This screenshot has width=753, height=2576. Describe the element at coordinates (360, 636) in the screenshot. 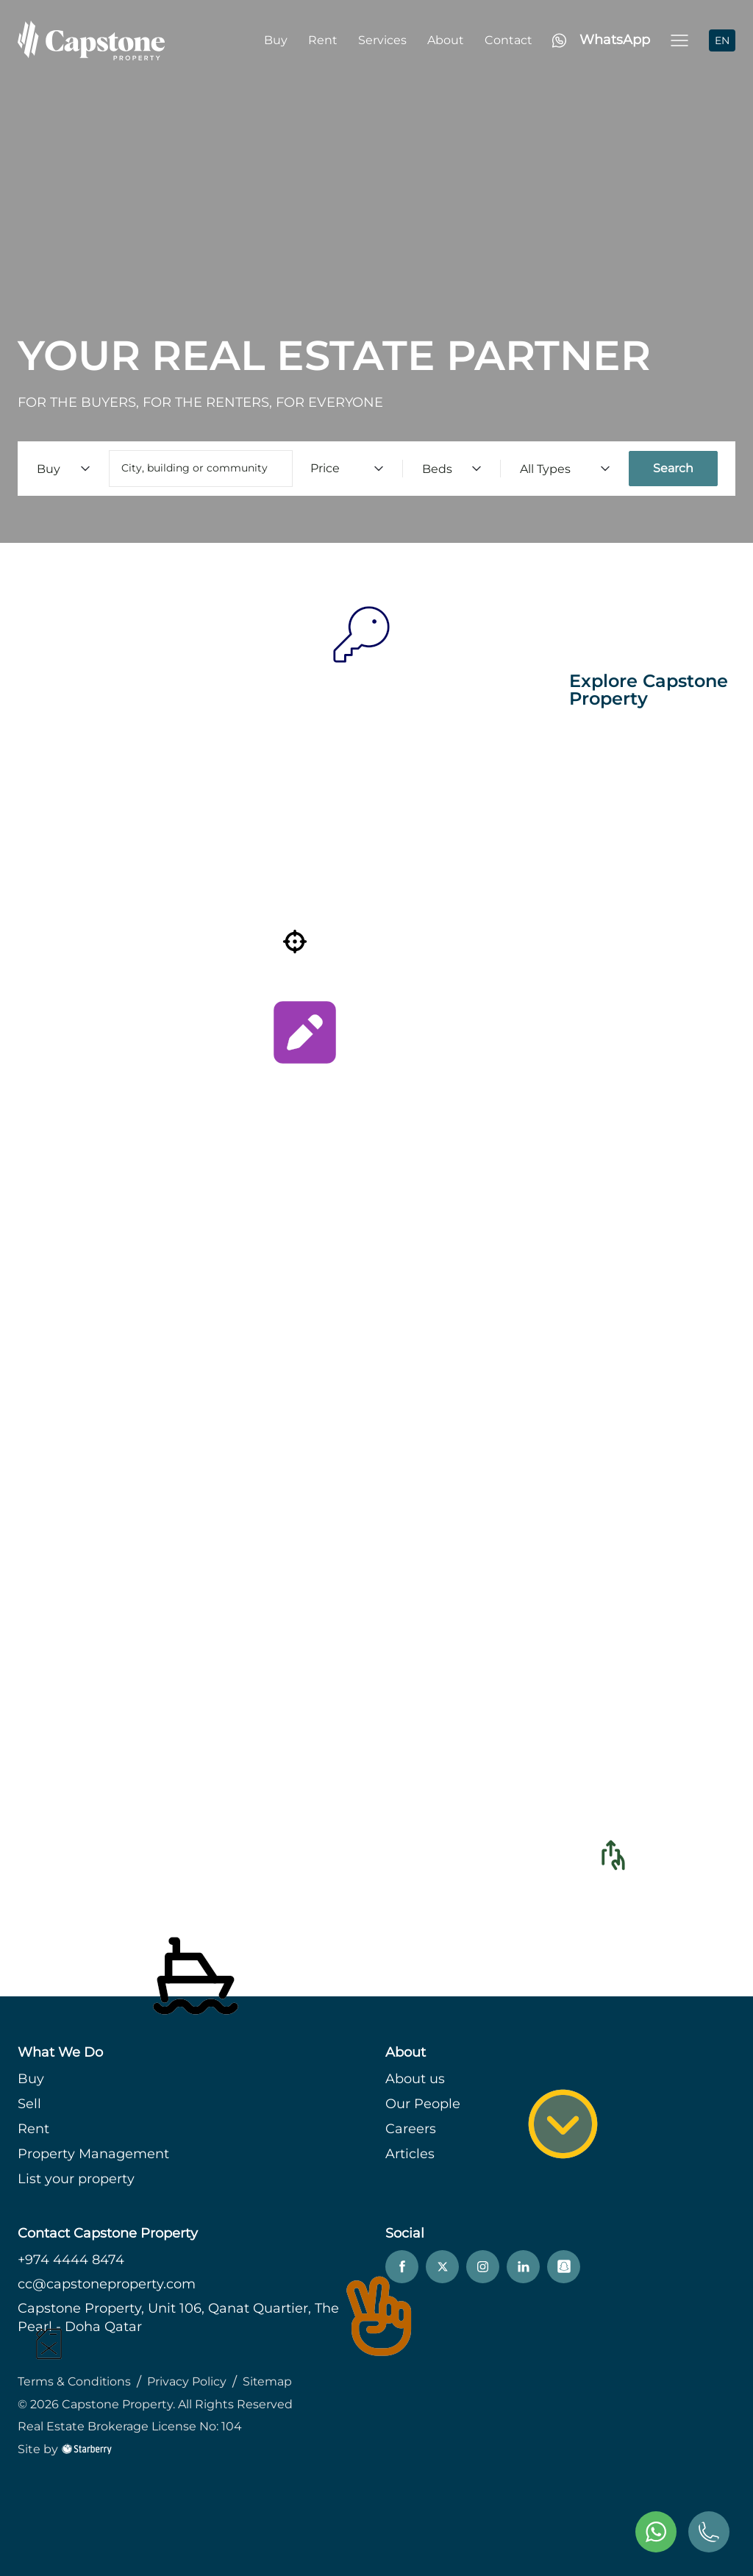

I see `access security or password settings` at that location.